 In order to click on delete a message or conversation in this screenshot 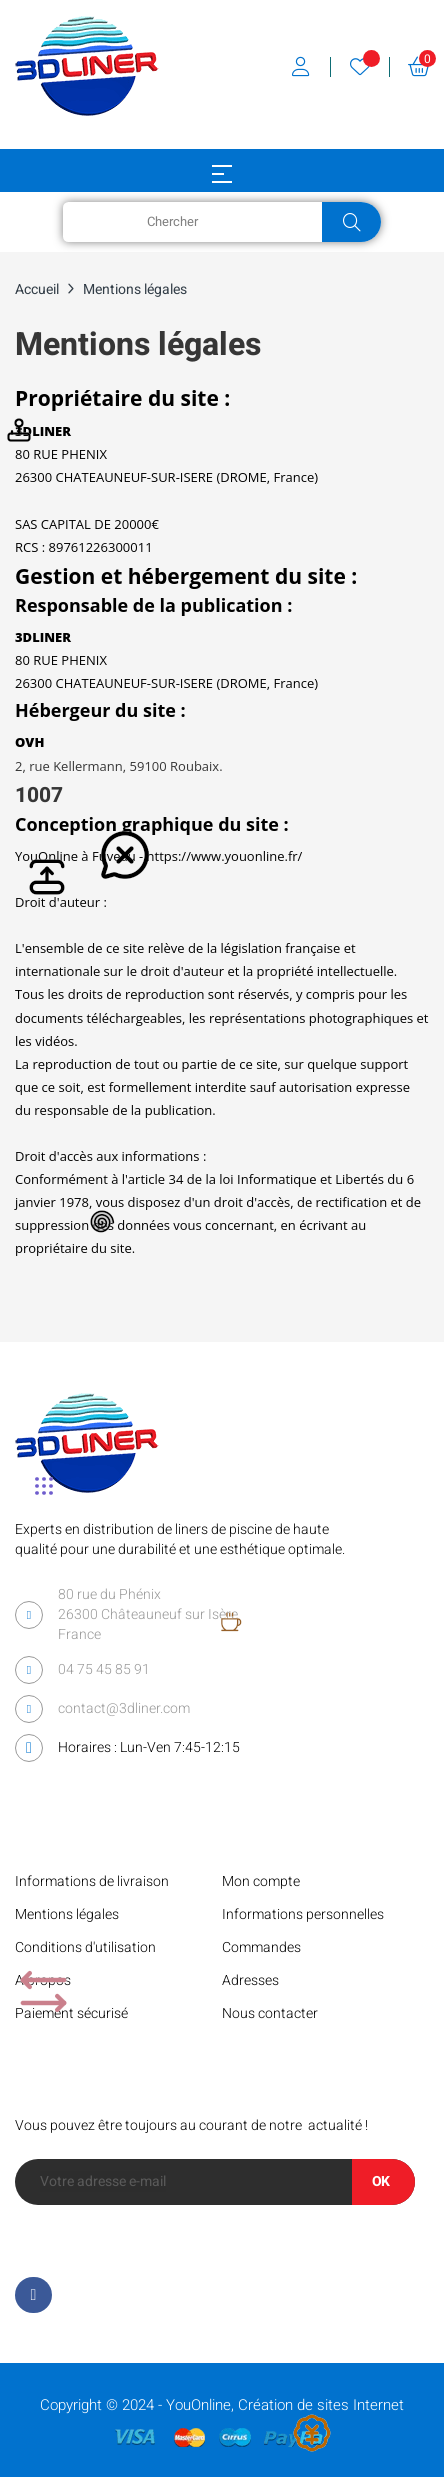, I will do `click(125, 855)`.